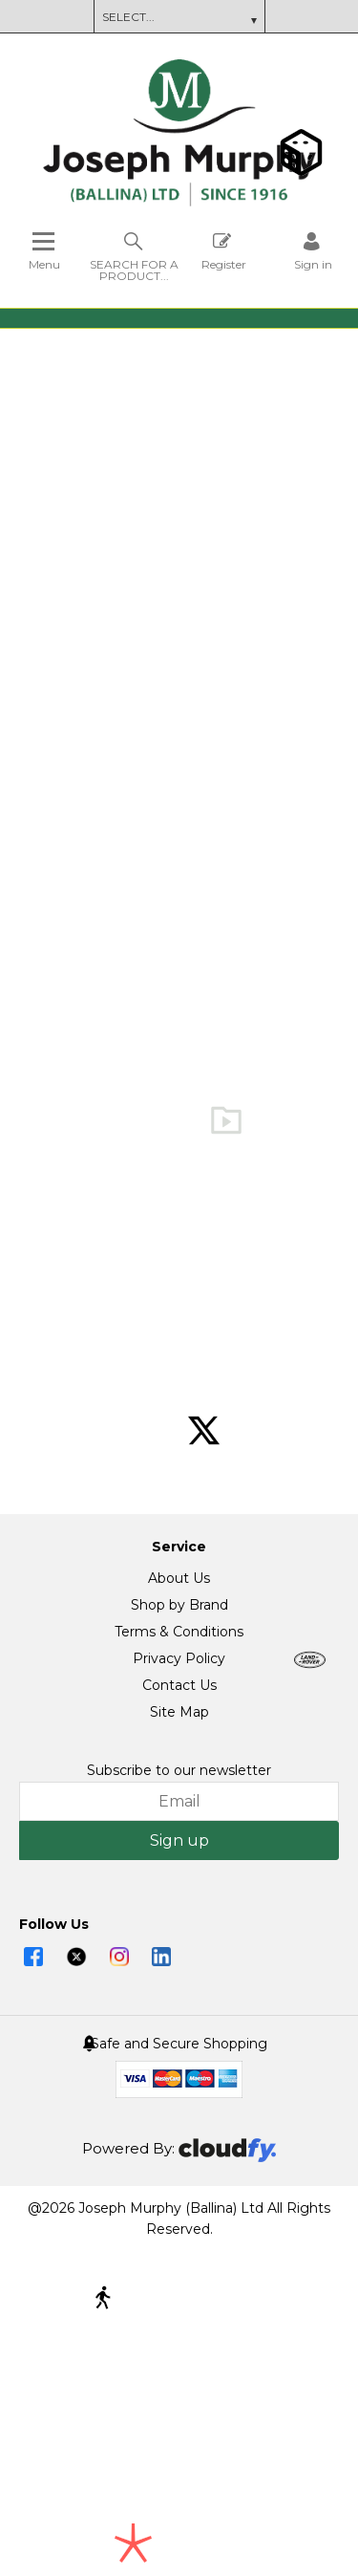 The image size is (358, 2576). Describe the element at coordinates (226, 1120) in the screenshot. I see `open video files folder` at that location.